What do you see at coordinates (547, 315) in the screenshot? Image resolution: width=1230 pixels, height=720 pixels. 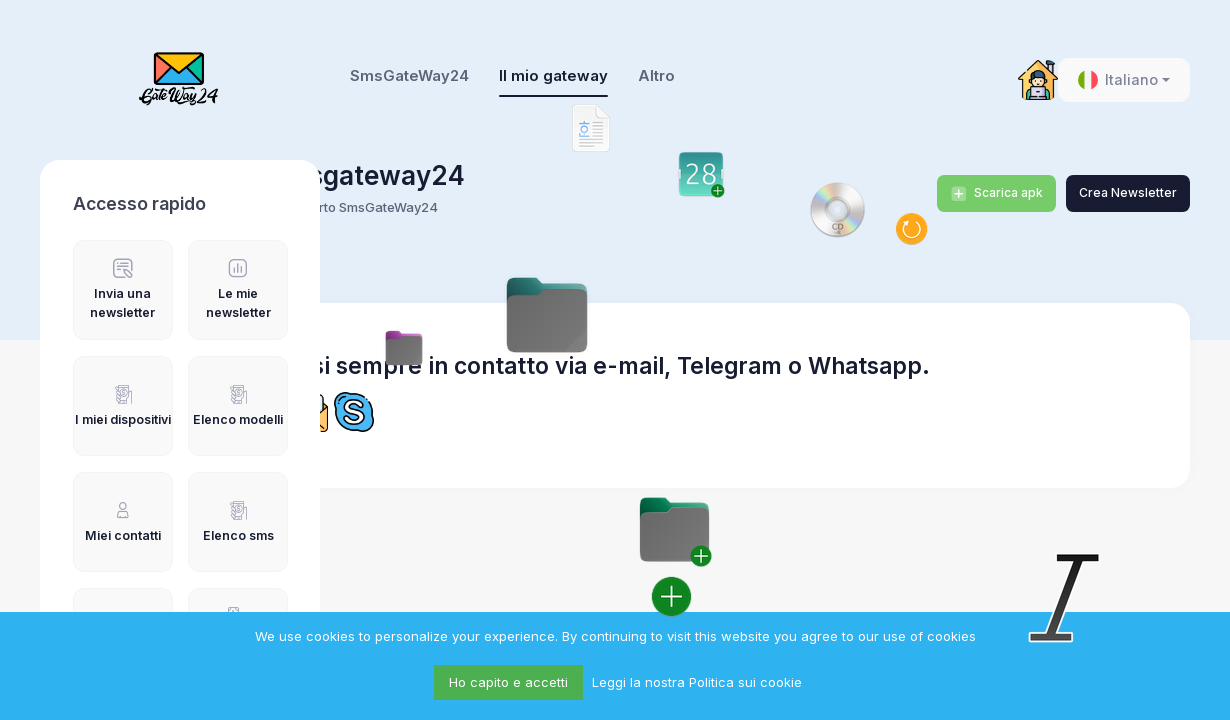 I see `open folder to view contents` at bounding box center [547, 315].